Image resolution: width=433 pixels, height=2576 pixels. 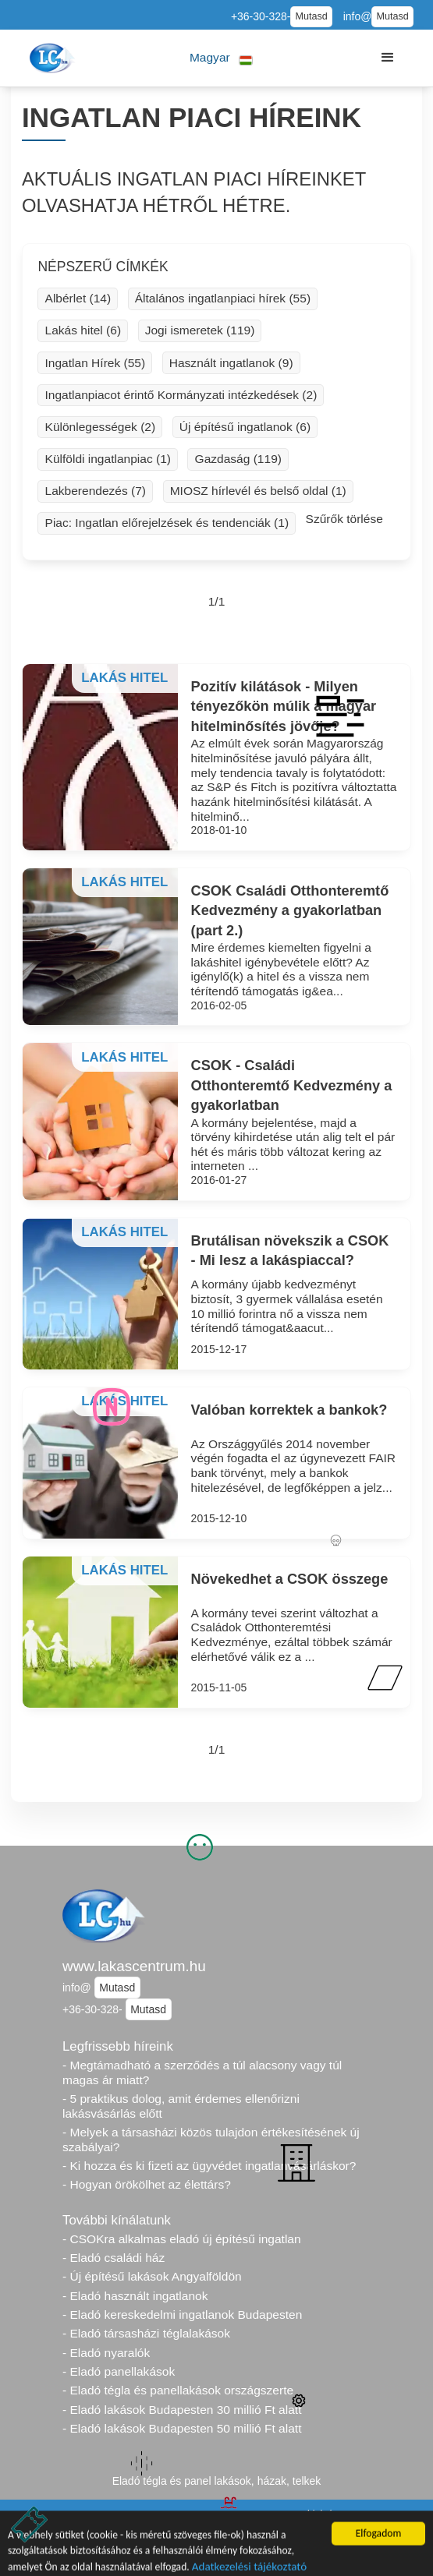 What do you see at coordinates (112, 1407) in the screenshot?
I see `indicates an item starting with the letter "n"` at bounding box center [112, 1407].